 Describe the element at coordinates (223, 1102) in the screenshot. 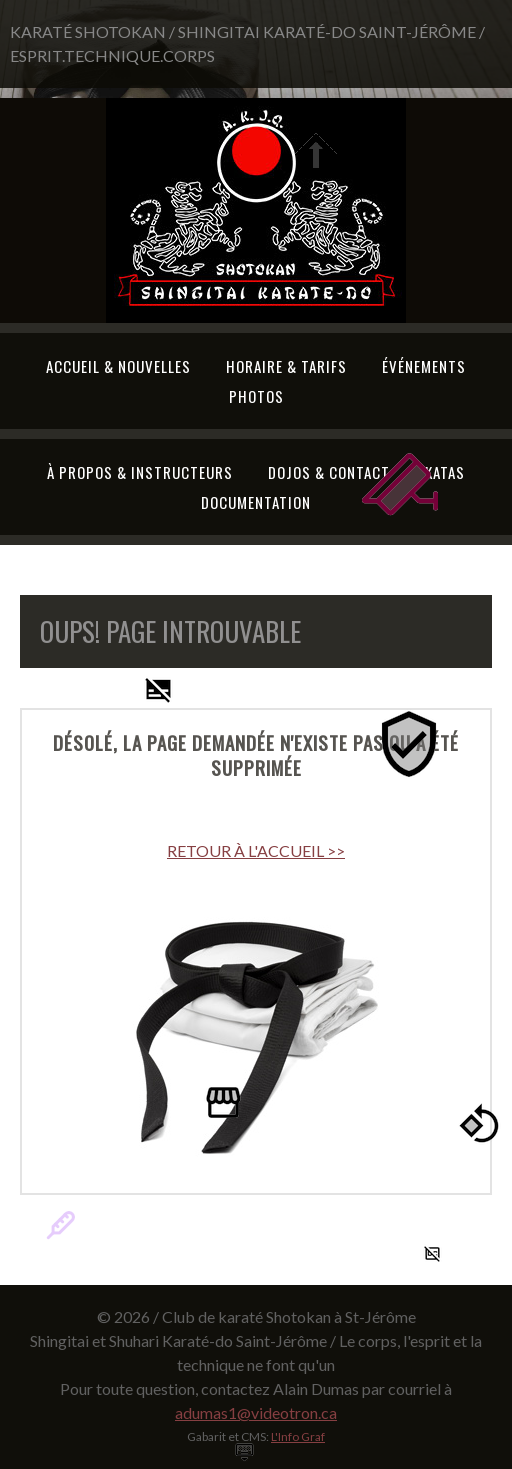

I see `browse nearby shops or stores` at that location.